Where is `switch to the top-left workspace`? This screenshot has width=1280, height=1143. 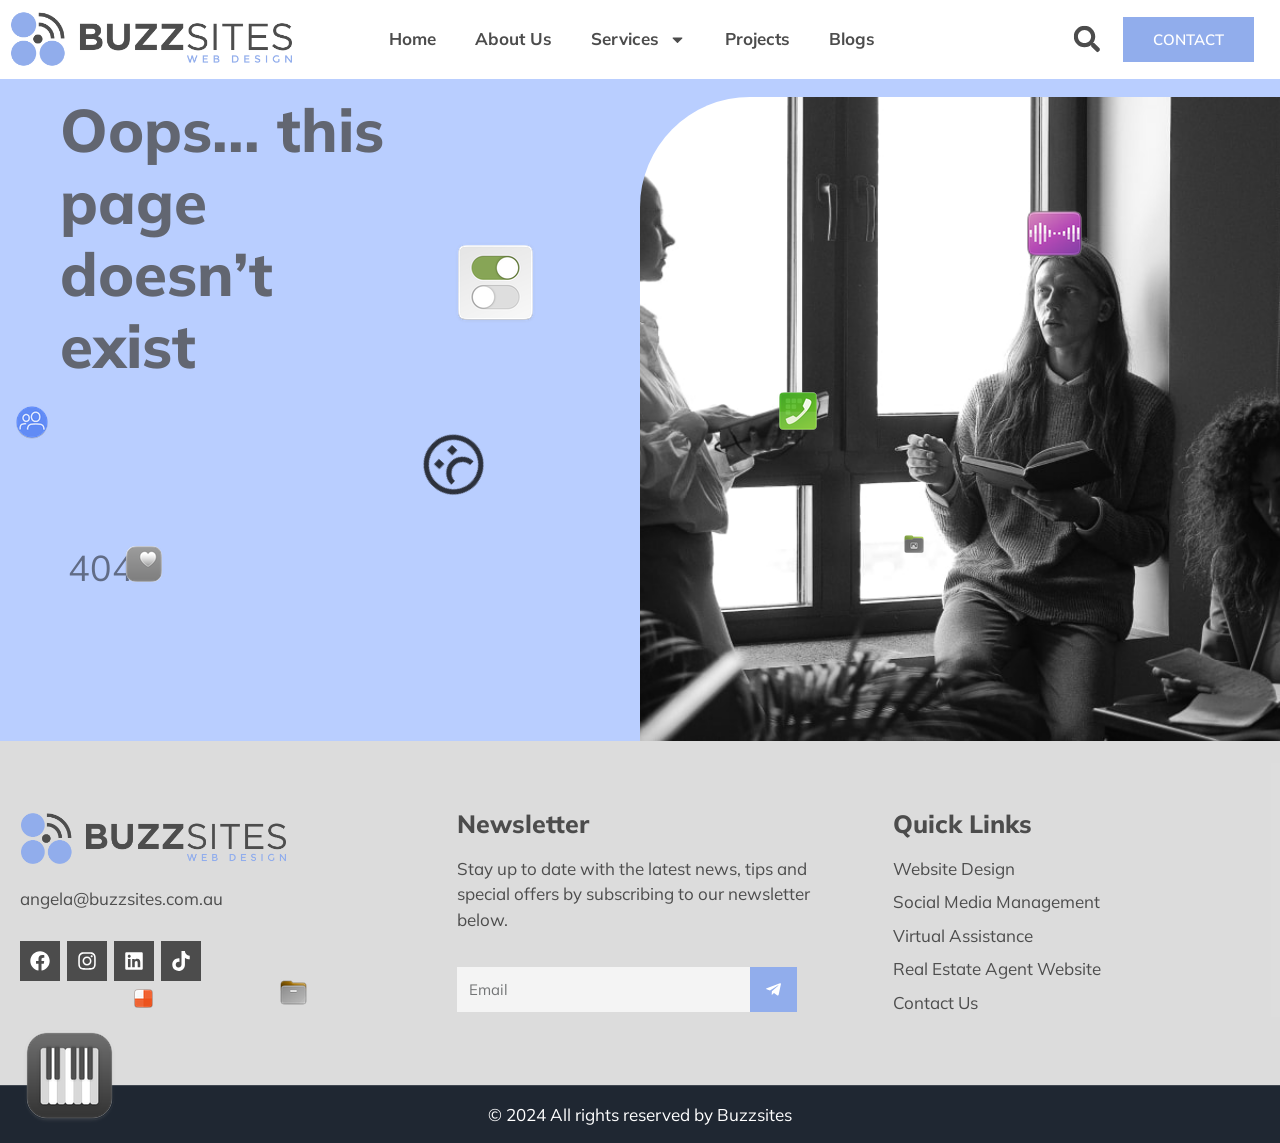
switch to the top-left workspace is located at coordinates (143, 998).